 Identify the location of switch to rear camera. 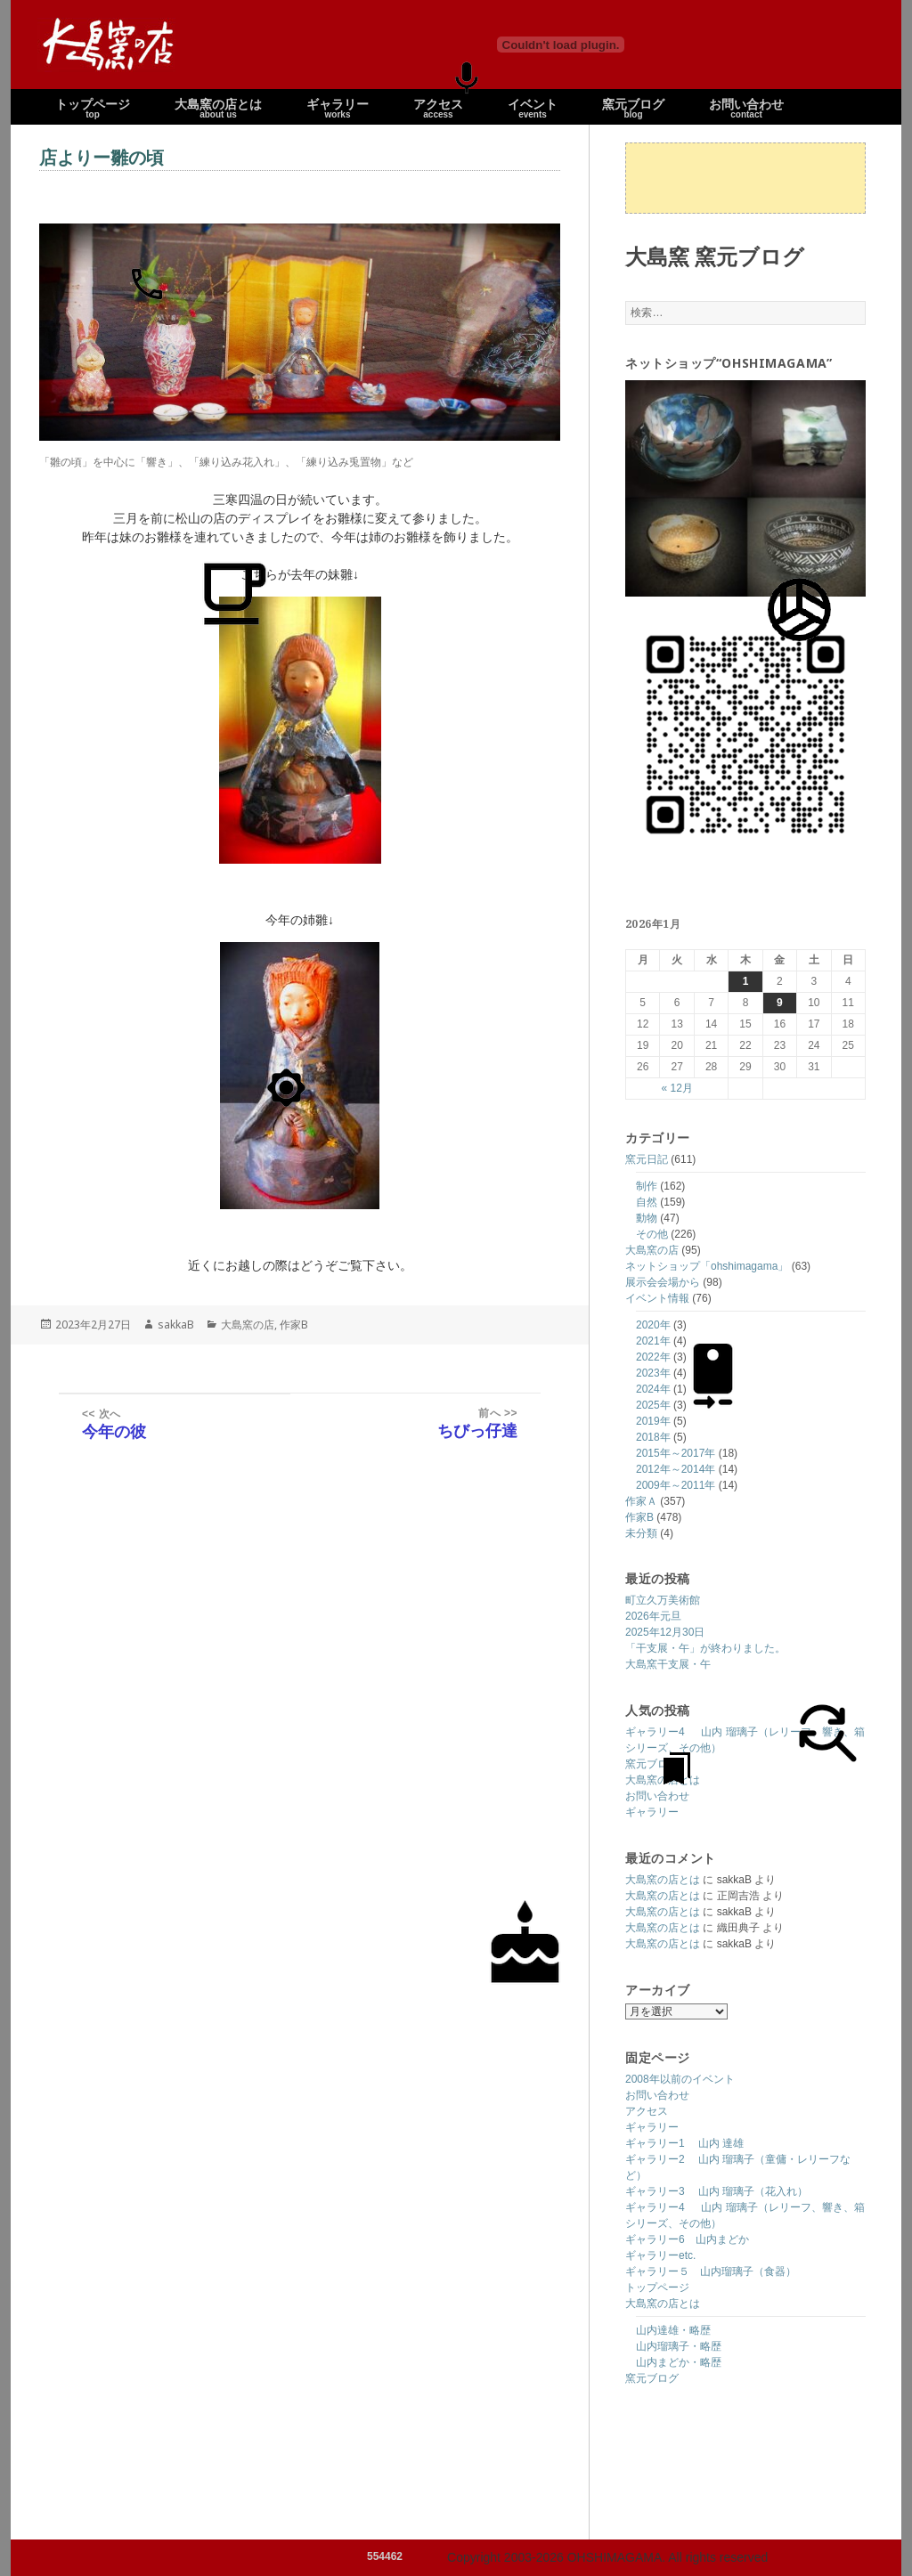
(712, 1377).